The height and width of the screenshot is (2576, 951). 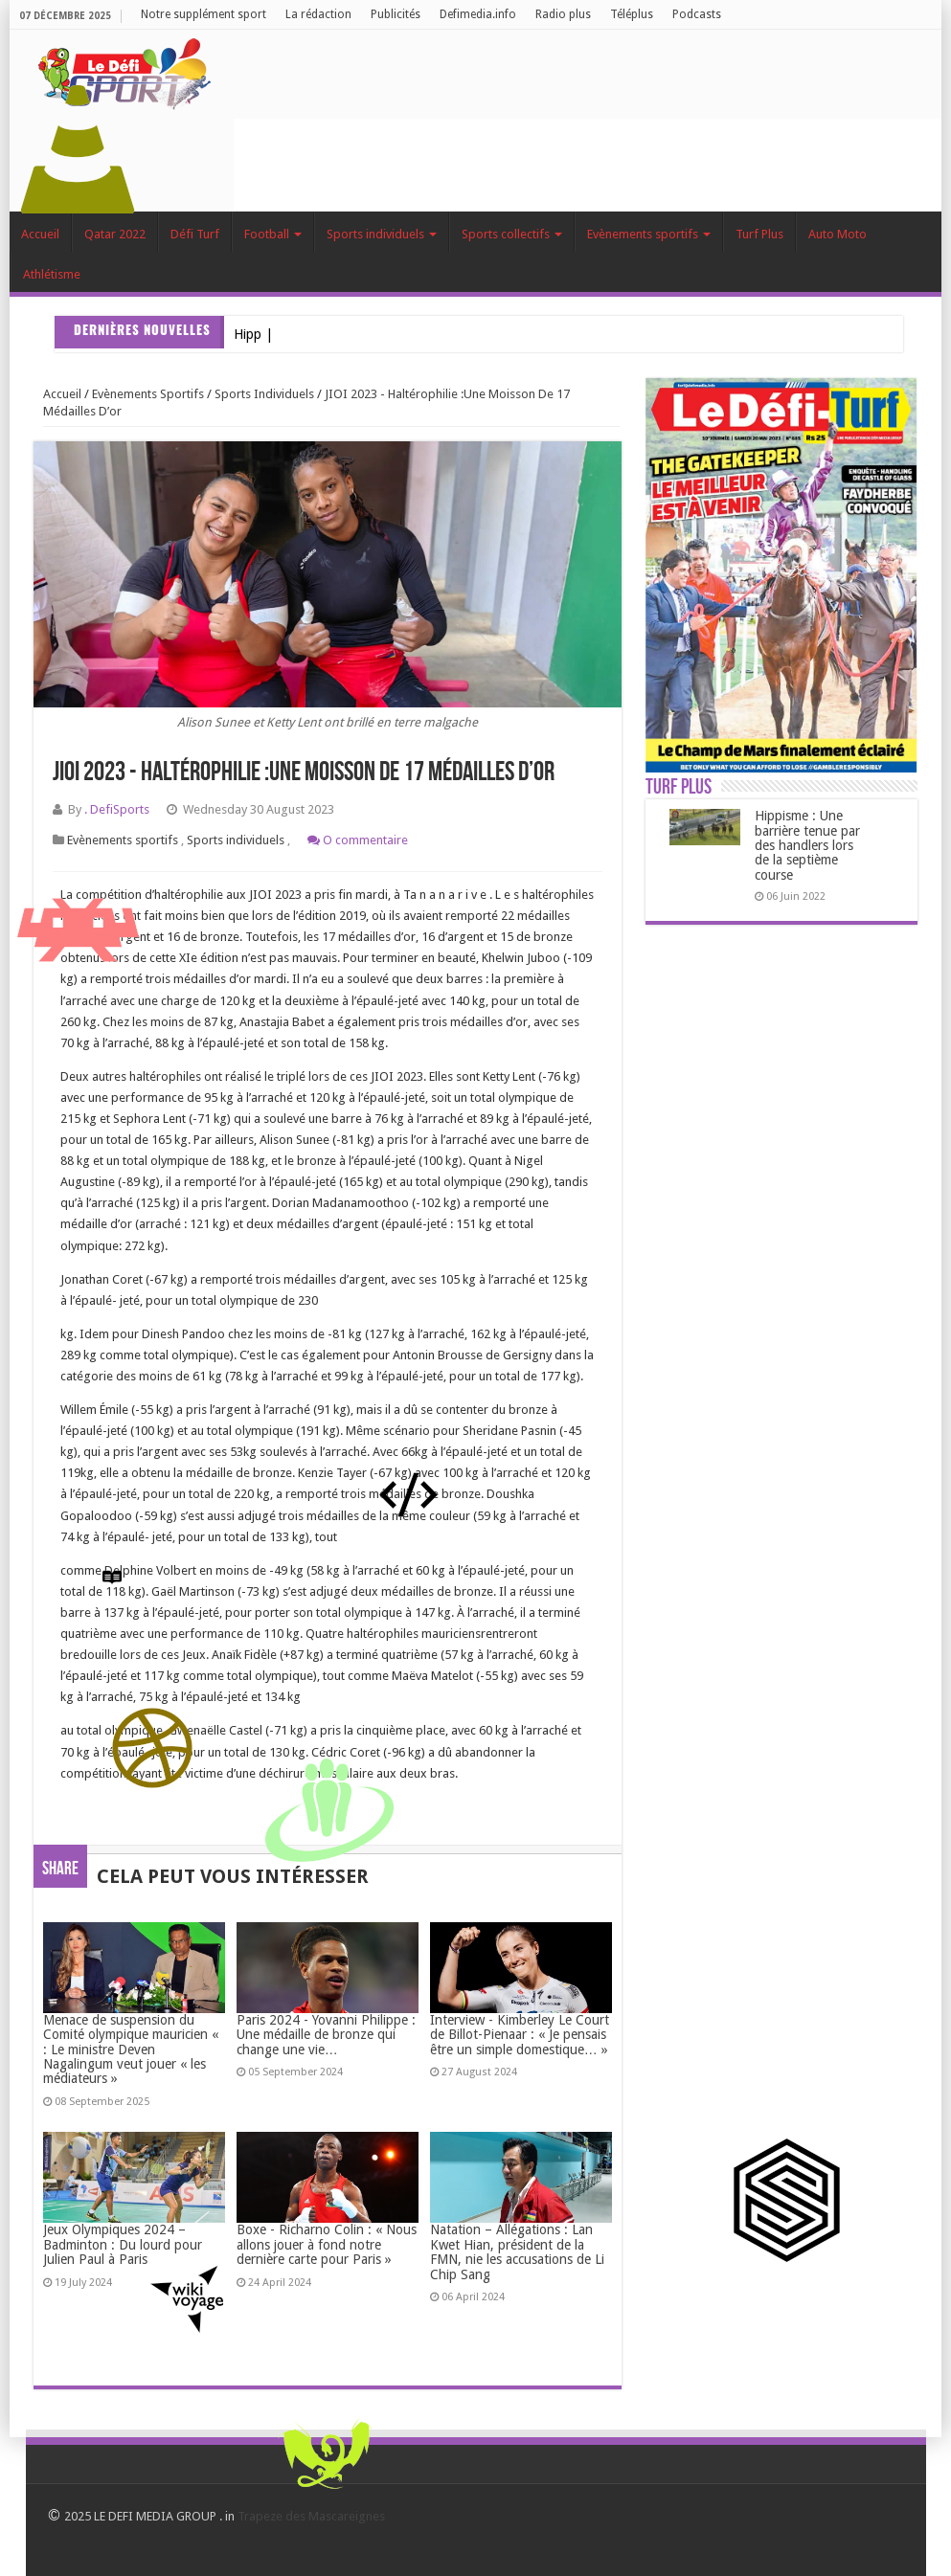 What do you see at coordinates (187, 2299) in the screenshot?
I see `open wikivoyage travel guide` at bounding box center [187, 2299].